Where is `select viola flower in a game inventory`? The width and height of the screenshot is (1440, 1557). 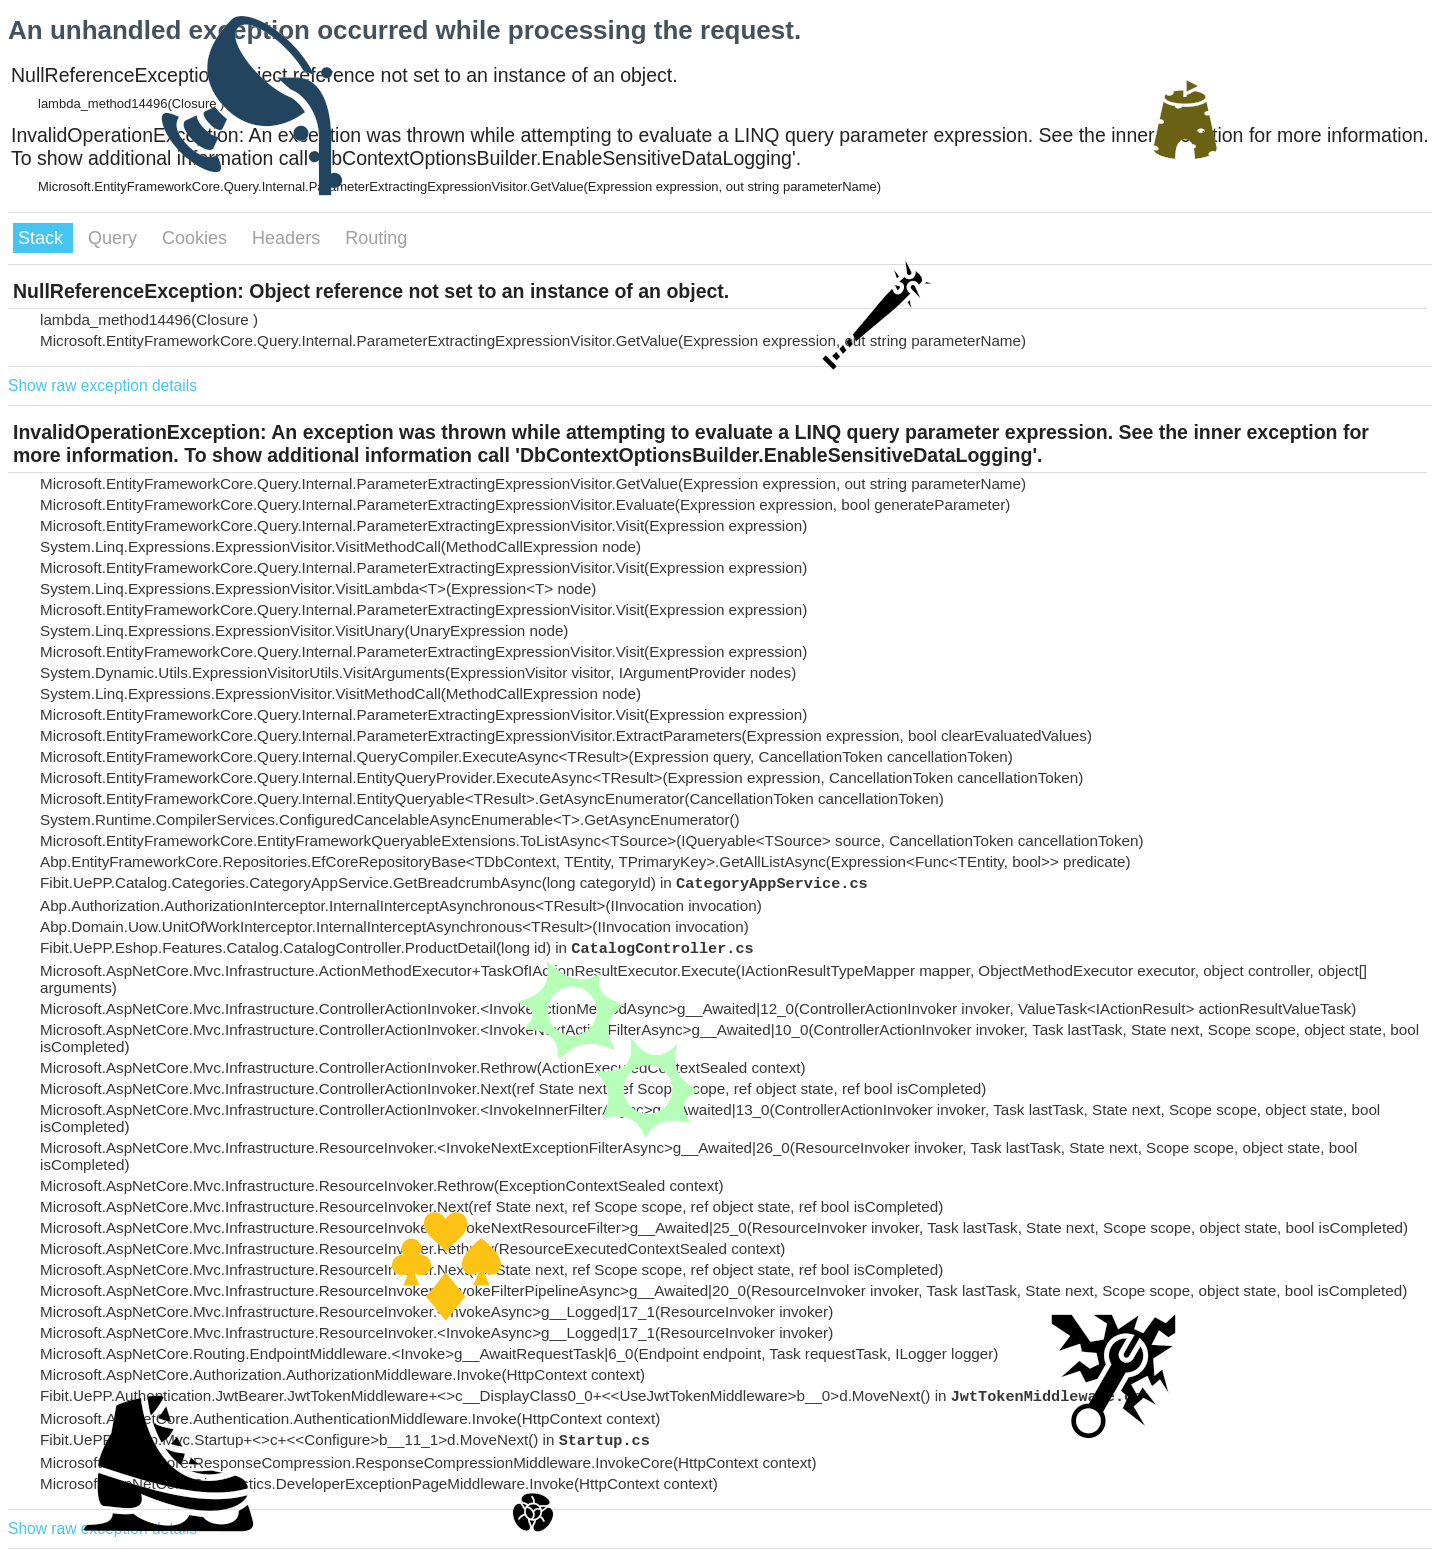 select viola flower in a game inventory is located at coordinates (533, 1512).